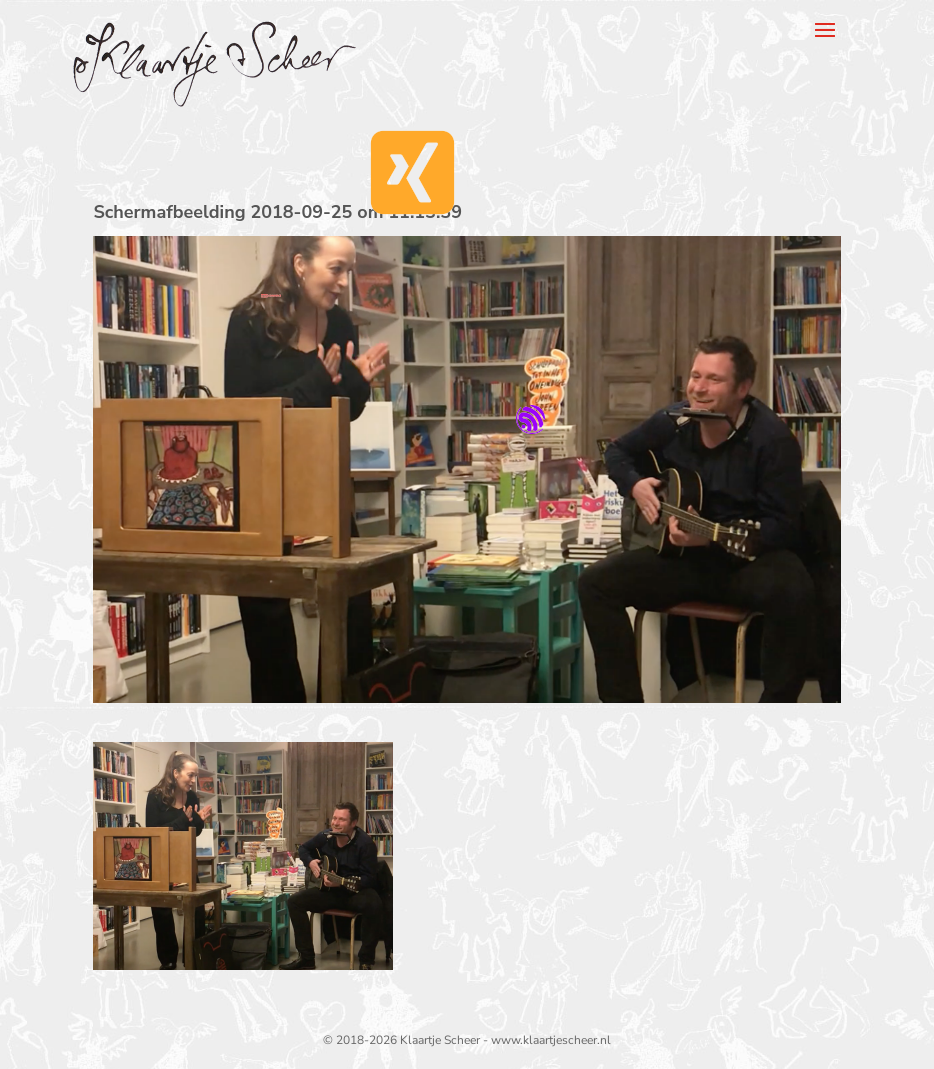  Describe the element at coordinates (271, 296) in the screenshot. I see `access woocommerce store settings` at that location.